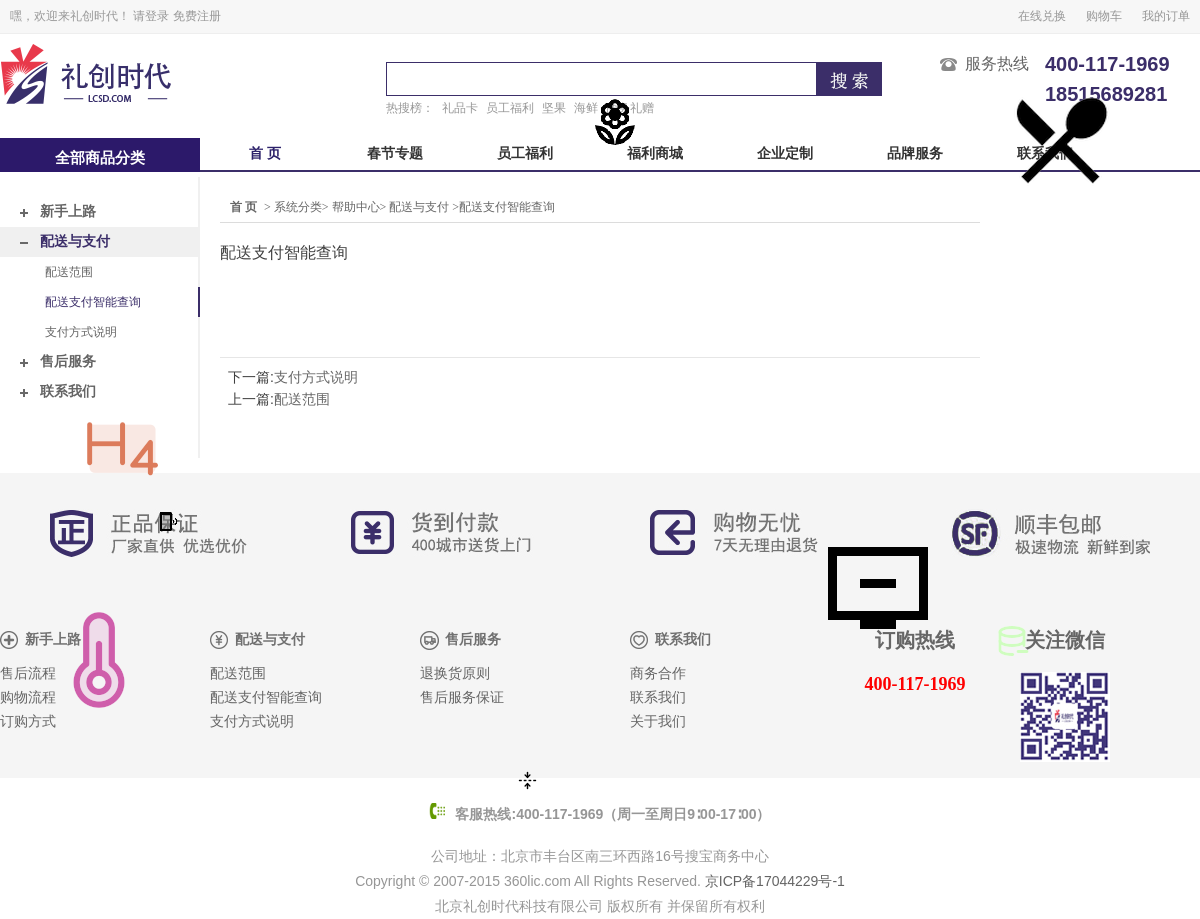 Image resolution: width=1200 pixels, height=919 pixels. I want to click on format text as heading level 4, so click(117, 447).